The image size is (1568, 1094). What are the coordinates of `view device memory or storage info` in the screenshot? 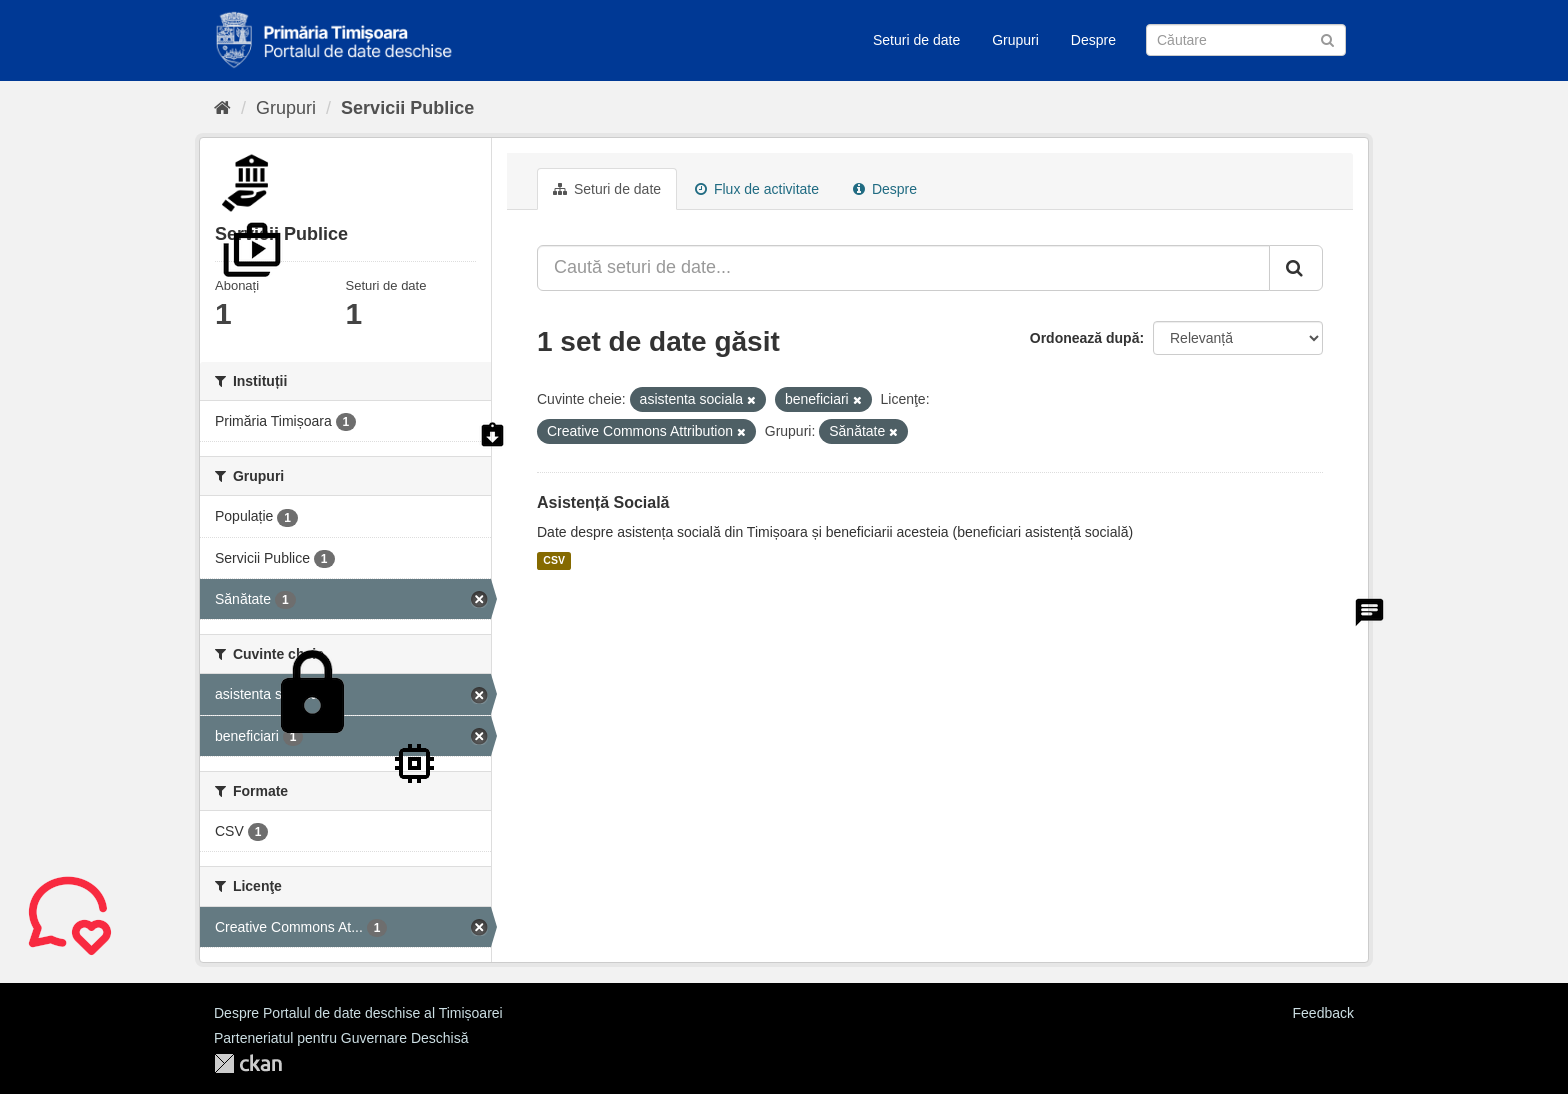 It's located at (414, 763).